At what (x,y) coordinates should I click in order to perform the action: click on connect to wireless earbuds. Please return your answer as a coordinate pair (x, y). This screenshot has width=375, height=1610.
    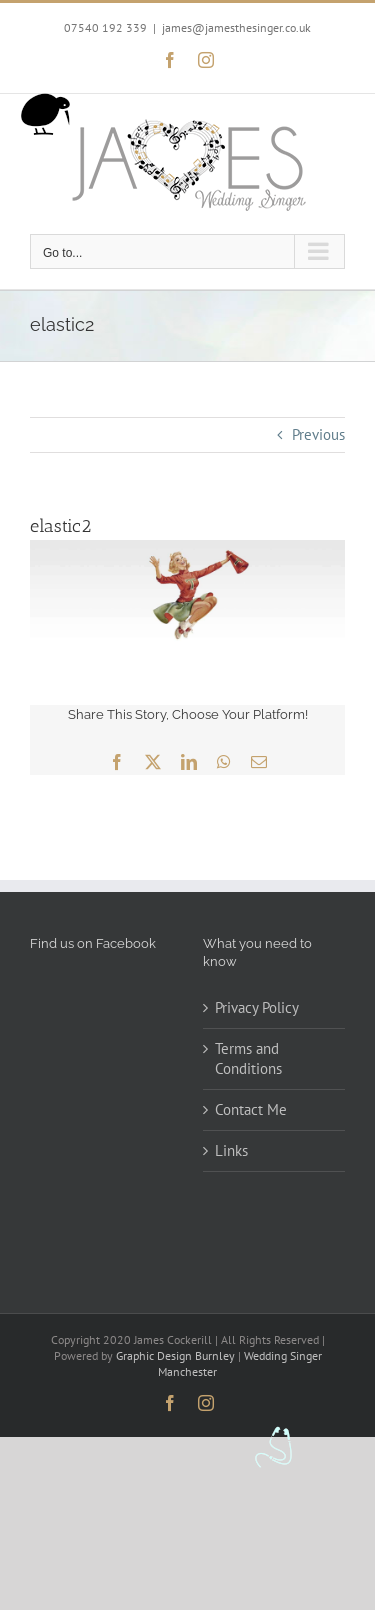
    Looking at the image, I should click on (274, 1447).